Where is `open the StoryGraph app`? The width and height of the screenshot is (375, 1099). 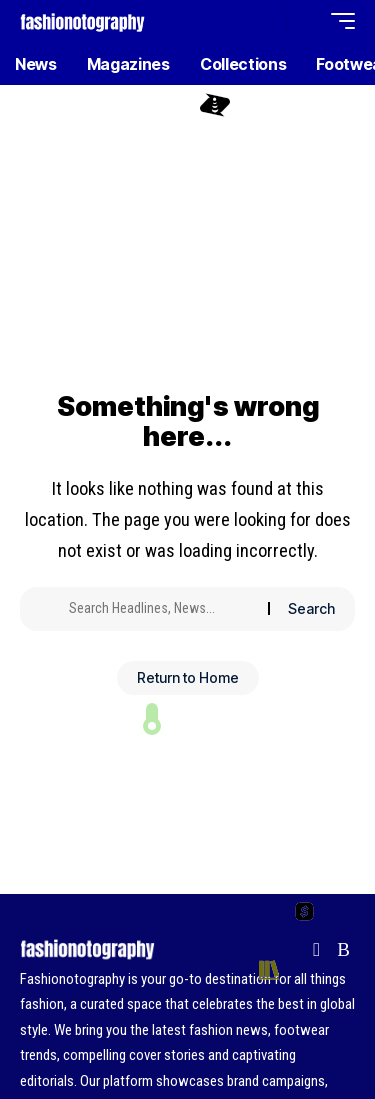
open the StoryGraph app is located at coordinates (269, 970).